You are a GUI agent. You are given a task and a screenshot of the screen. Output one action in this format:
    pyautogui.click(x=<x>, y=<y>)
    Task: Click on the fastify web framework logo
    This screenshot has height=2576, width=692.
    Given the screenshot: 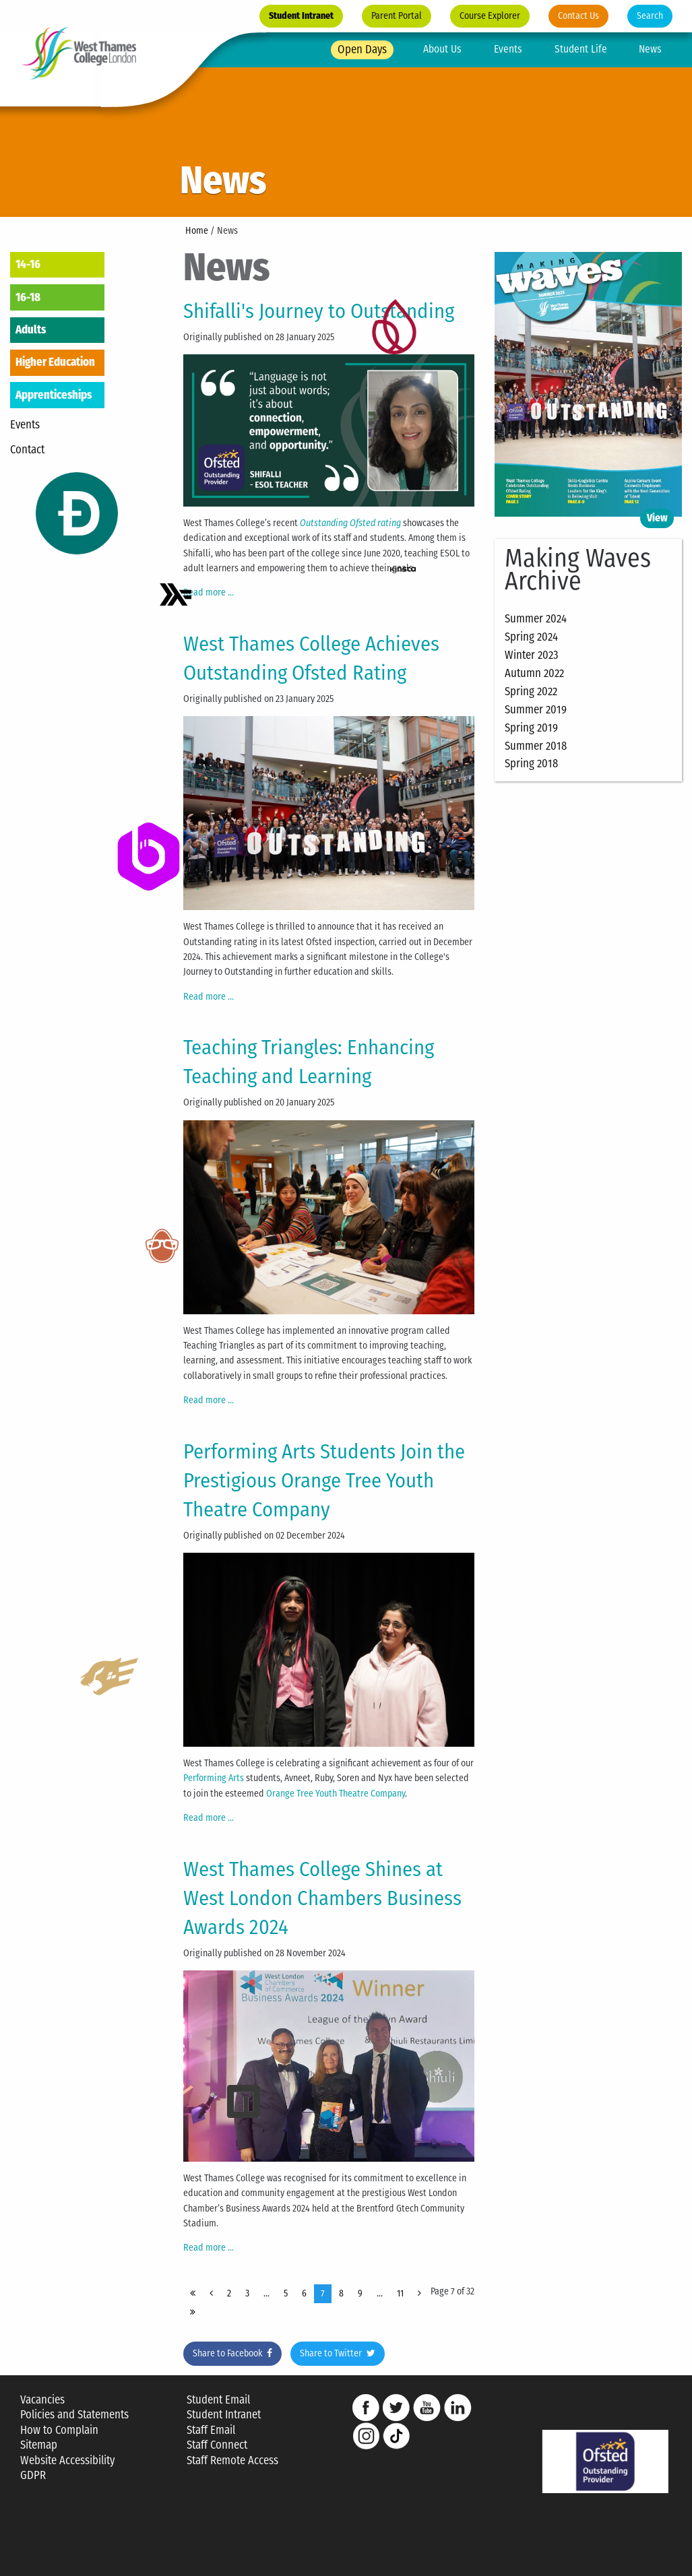 What is the action you would take?
    pyautogui.click(x=108, y=1676)
    